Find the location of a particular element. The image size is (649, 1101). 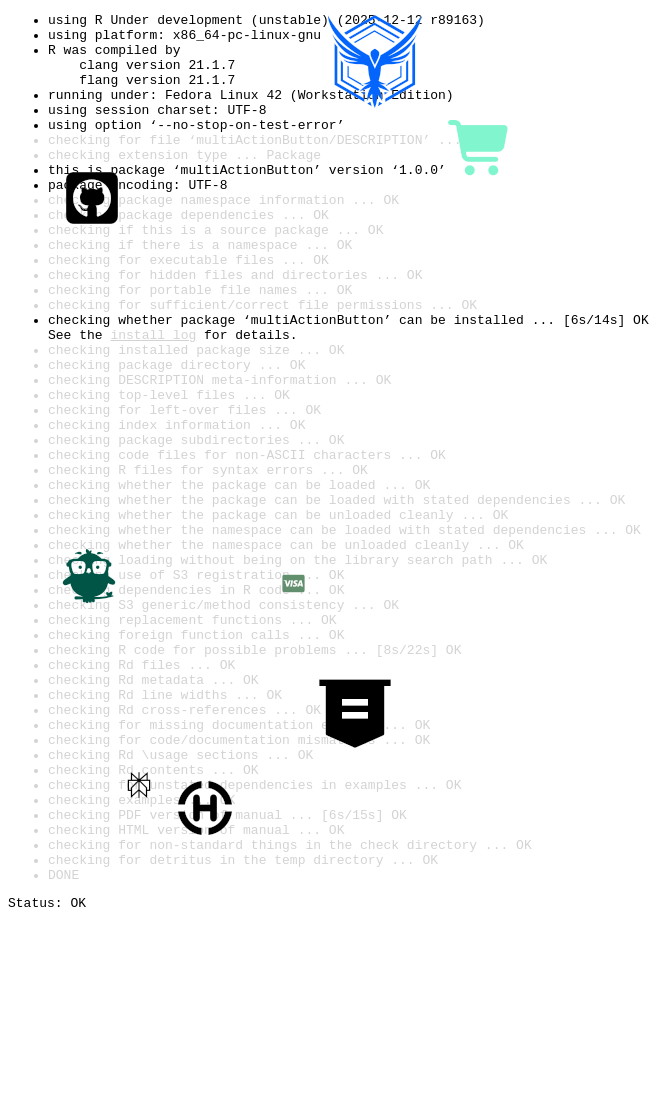

link to github repository is located at coordinates (92, 198).